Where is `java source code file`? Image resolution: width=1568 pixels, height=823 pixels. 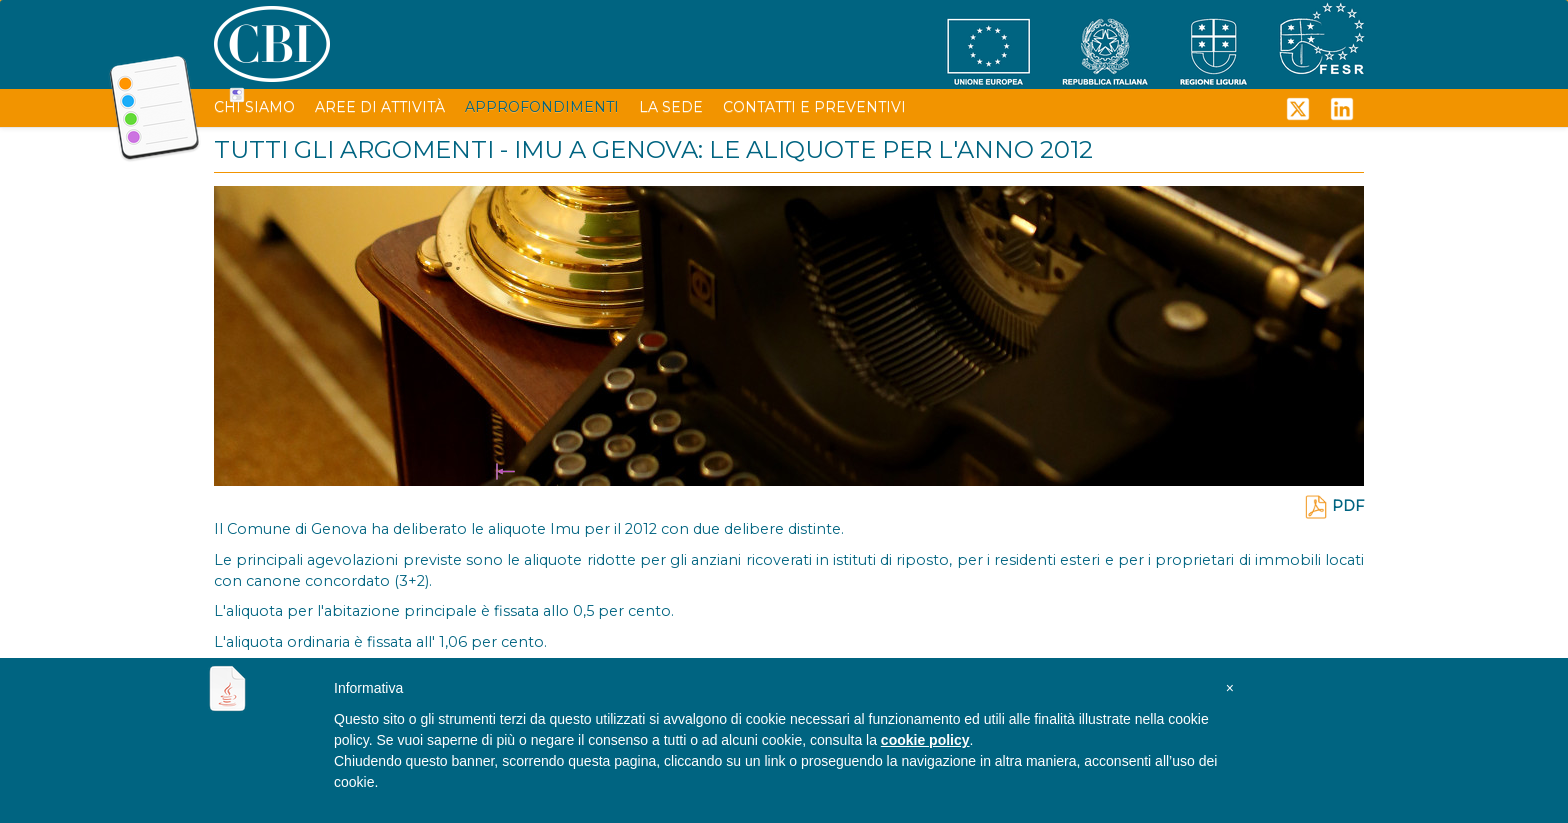
java source code file is located at coordinates (227, 688).